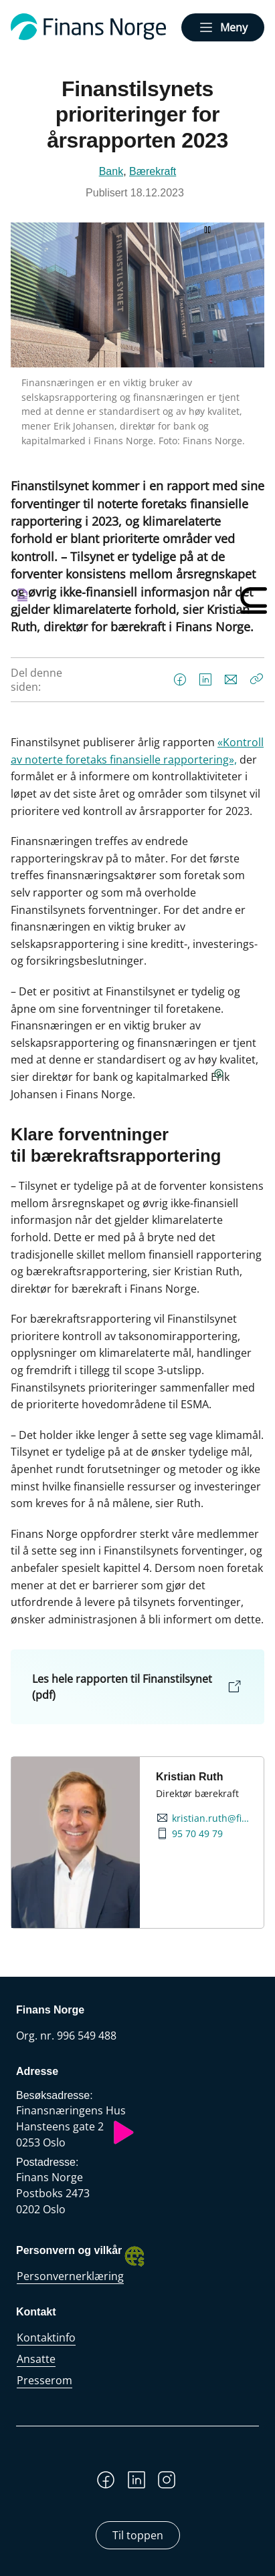  Describe the element at coordinates (219, 1074) in the screenshot. I see `visit gumroad profile or store` at that location.